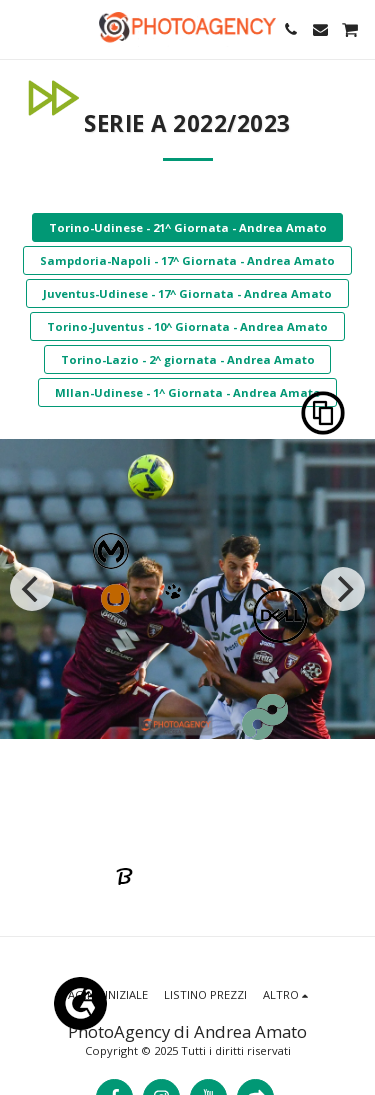  I want to click on mulesoft logo, so click(111, 551).